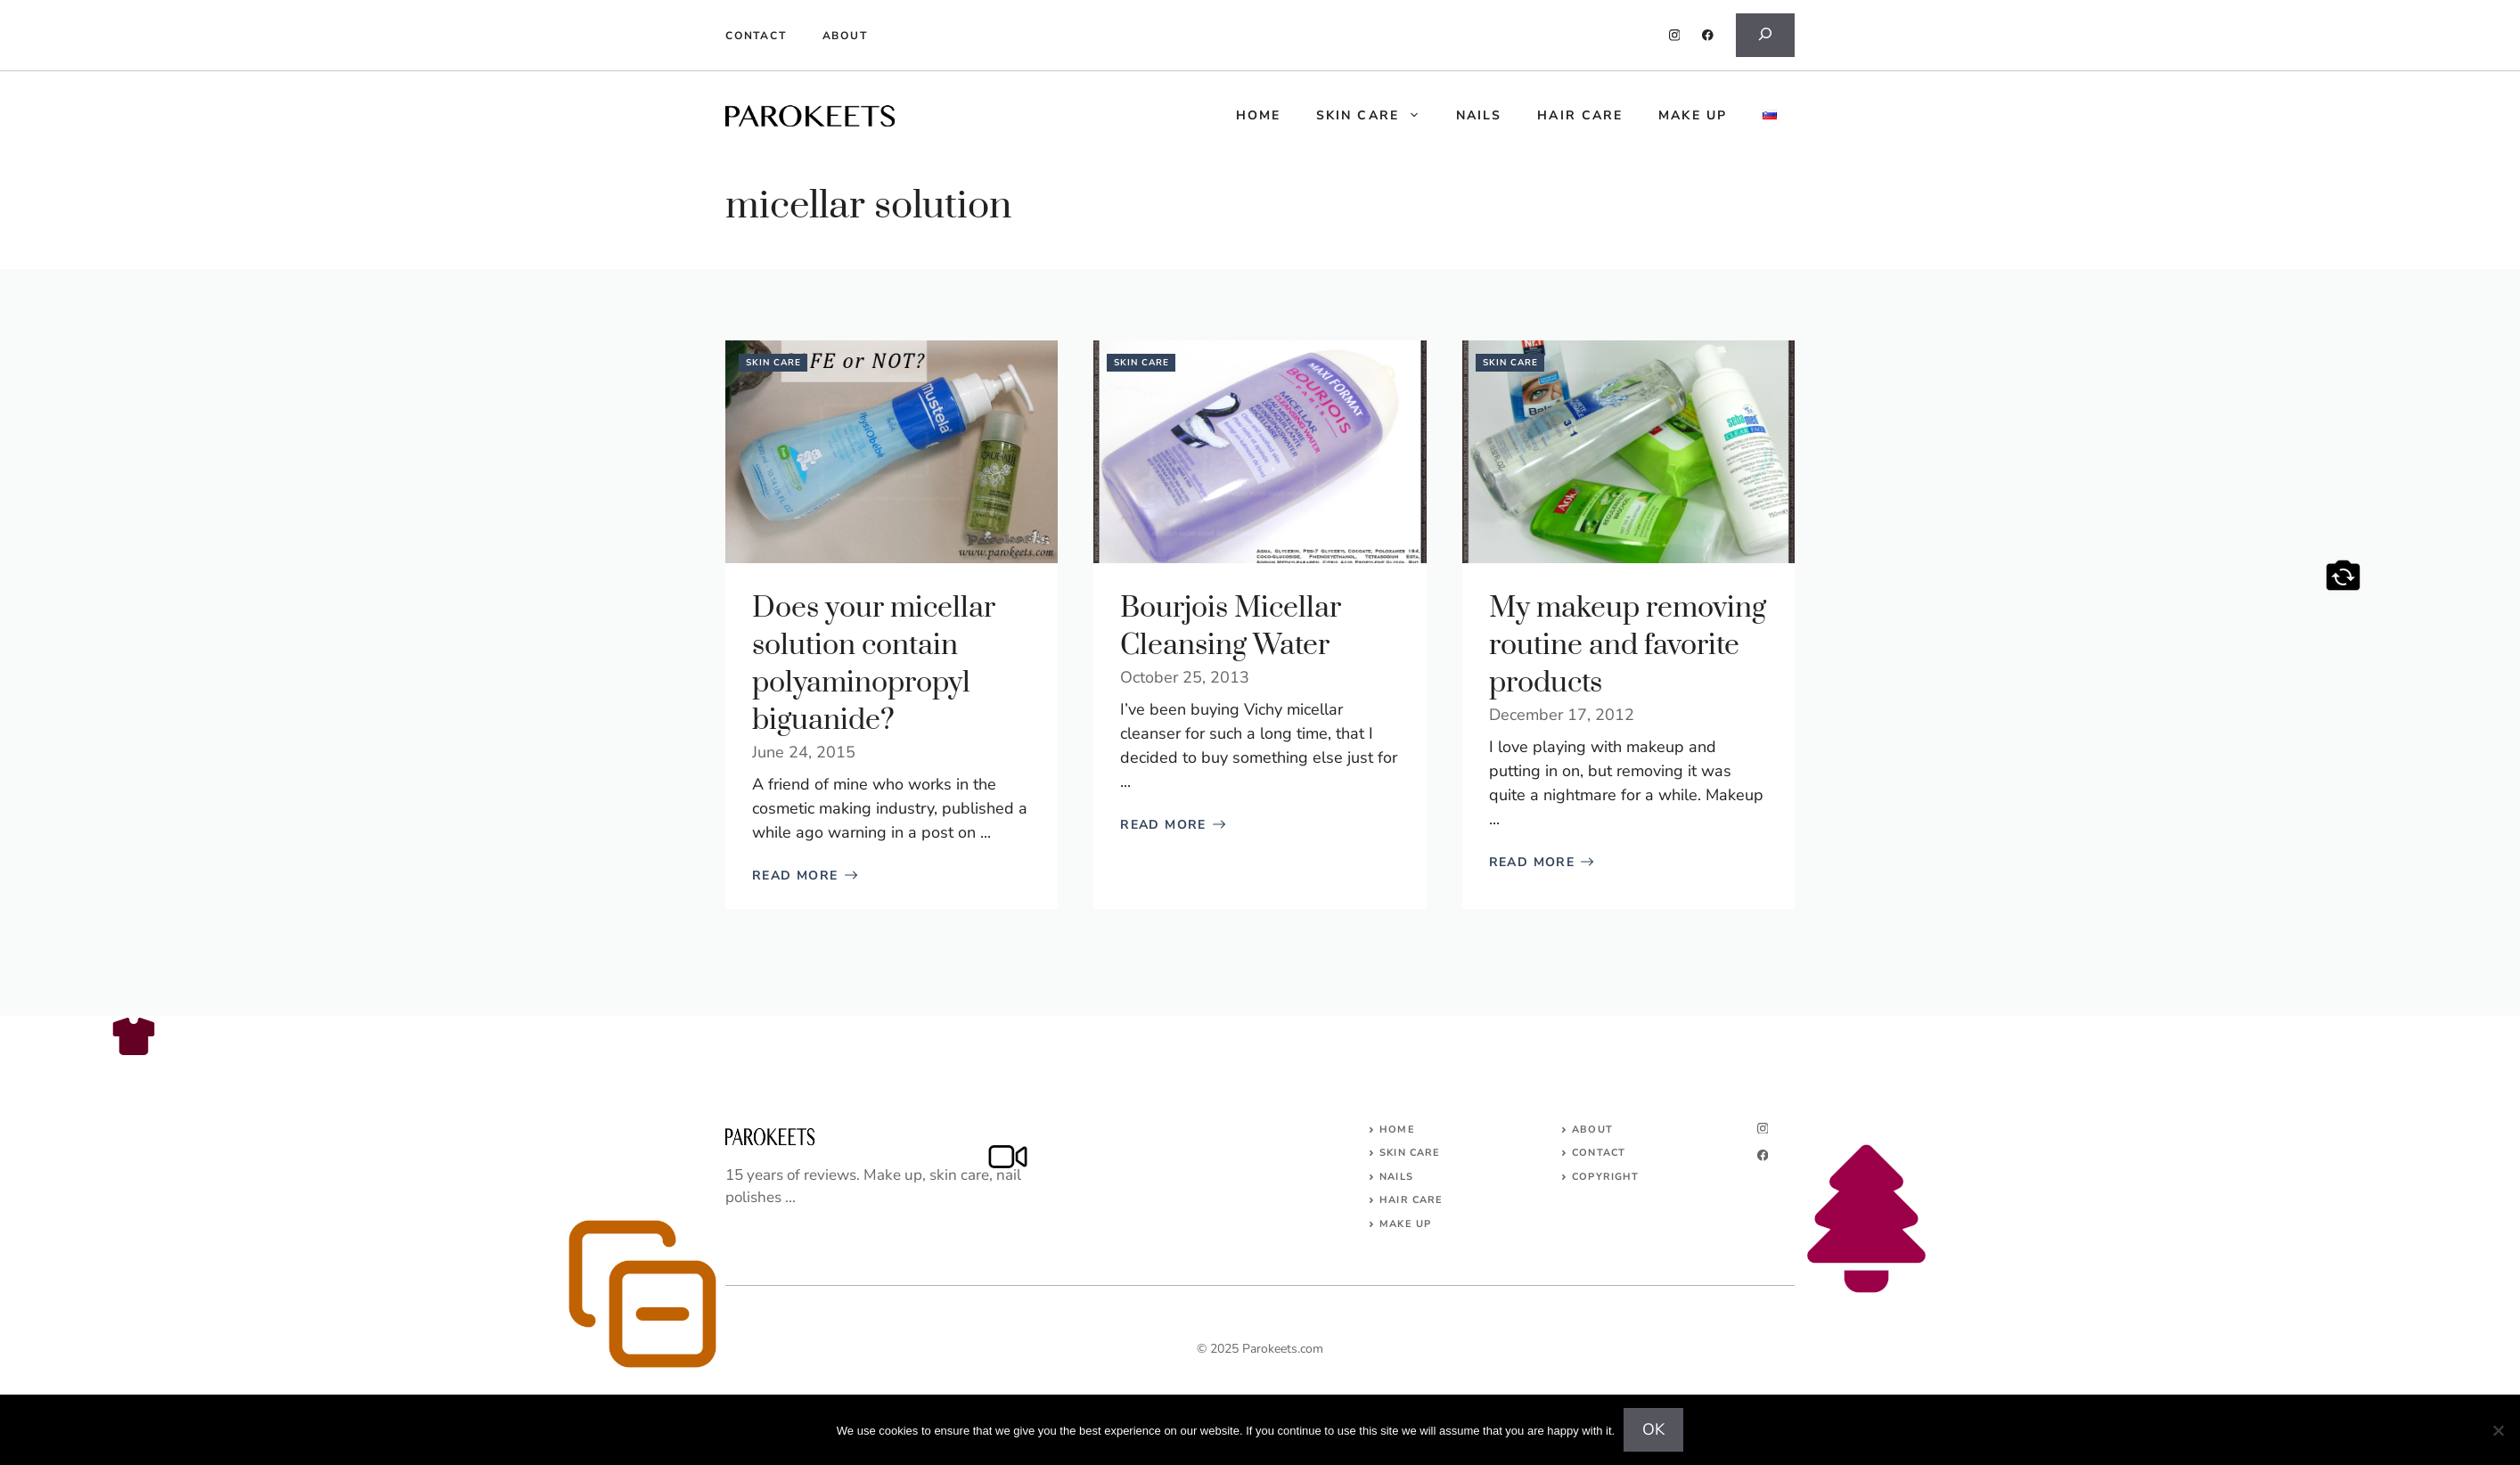 This screenshot has width=2520, height=1465. I want to click on switch between front and rear camera, so click(2343, 575).